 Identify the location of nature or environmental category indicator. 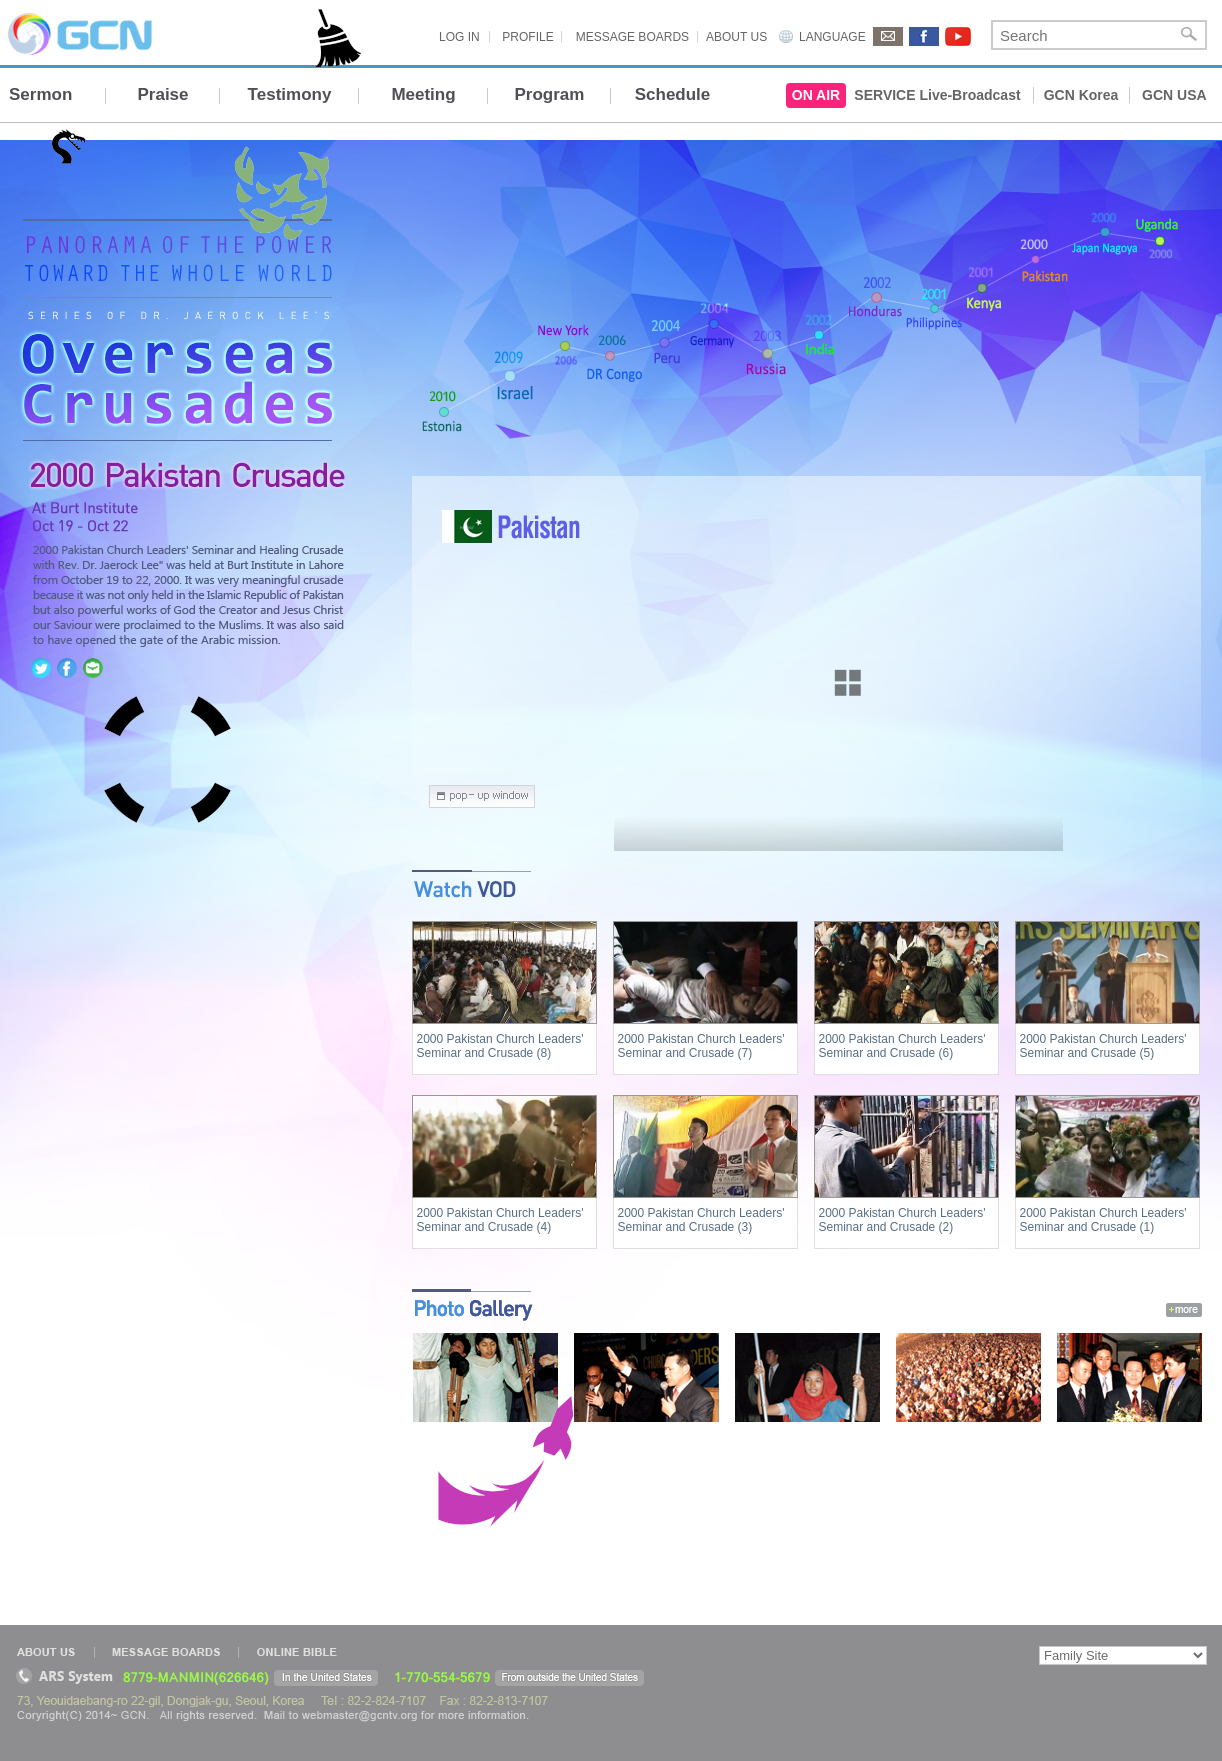
(282, 193).